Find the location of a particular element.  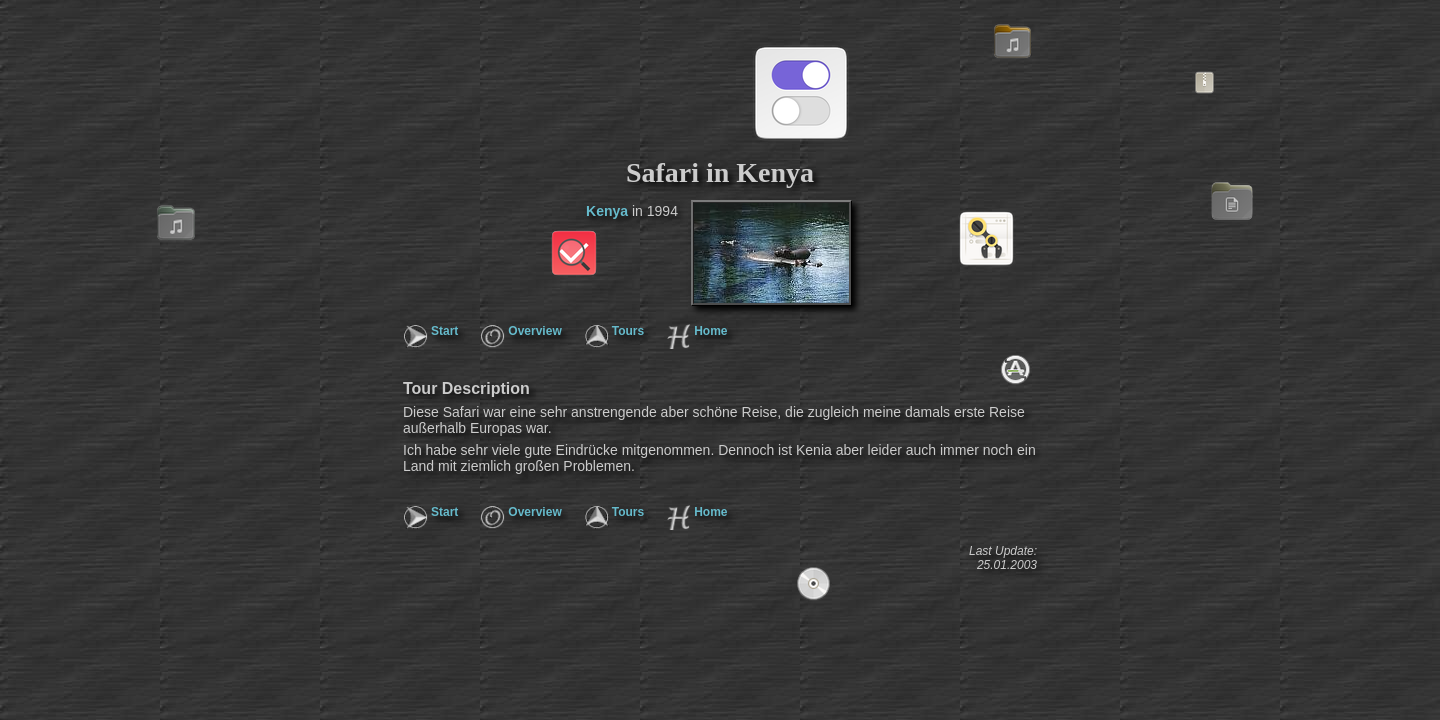

indicates a blu-ray disc drive or media is located at coordinates (813, 583).